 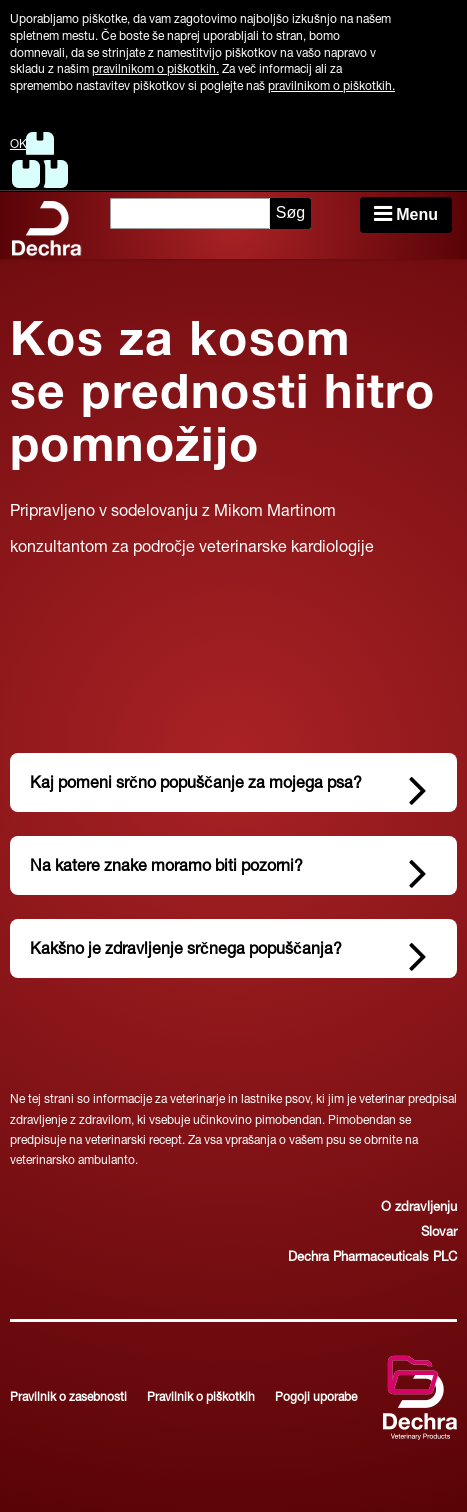 What do you see at coordinates (40, 160) in the screenshot?
I see `view inventory or packages` at bounding box center [40, 160].